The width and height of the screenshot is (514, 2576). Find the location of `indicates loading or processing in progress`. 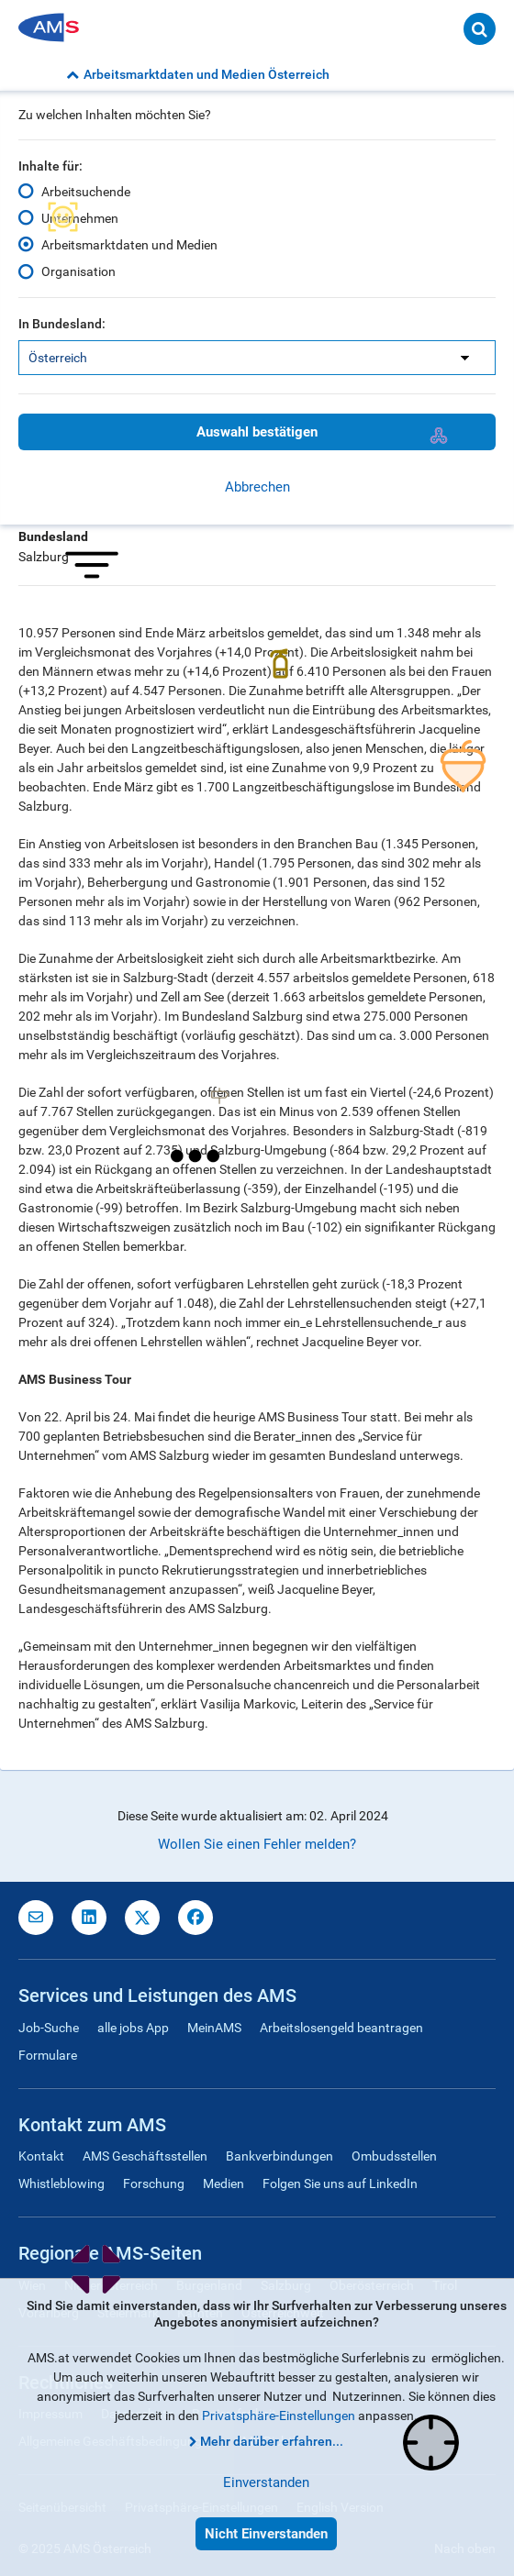

indicates loading or processing in progress is located at coordinates (439, 437).